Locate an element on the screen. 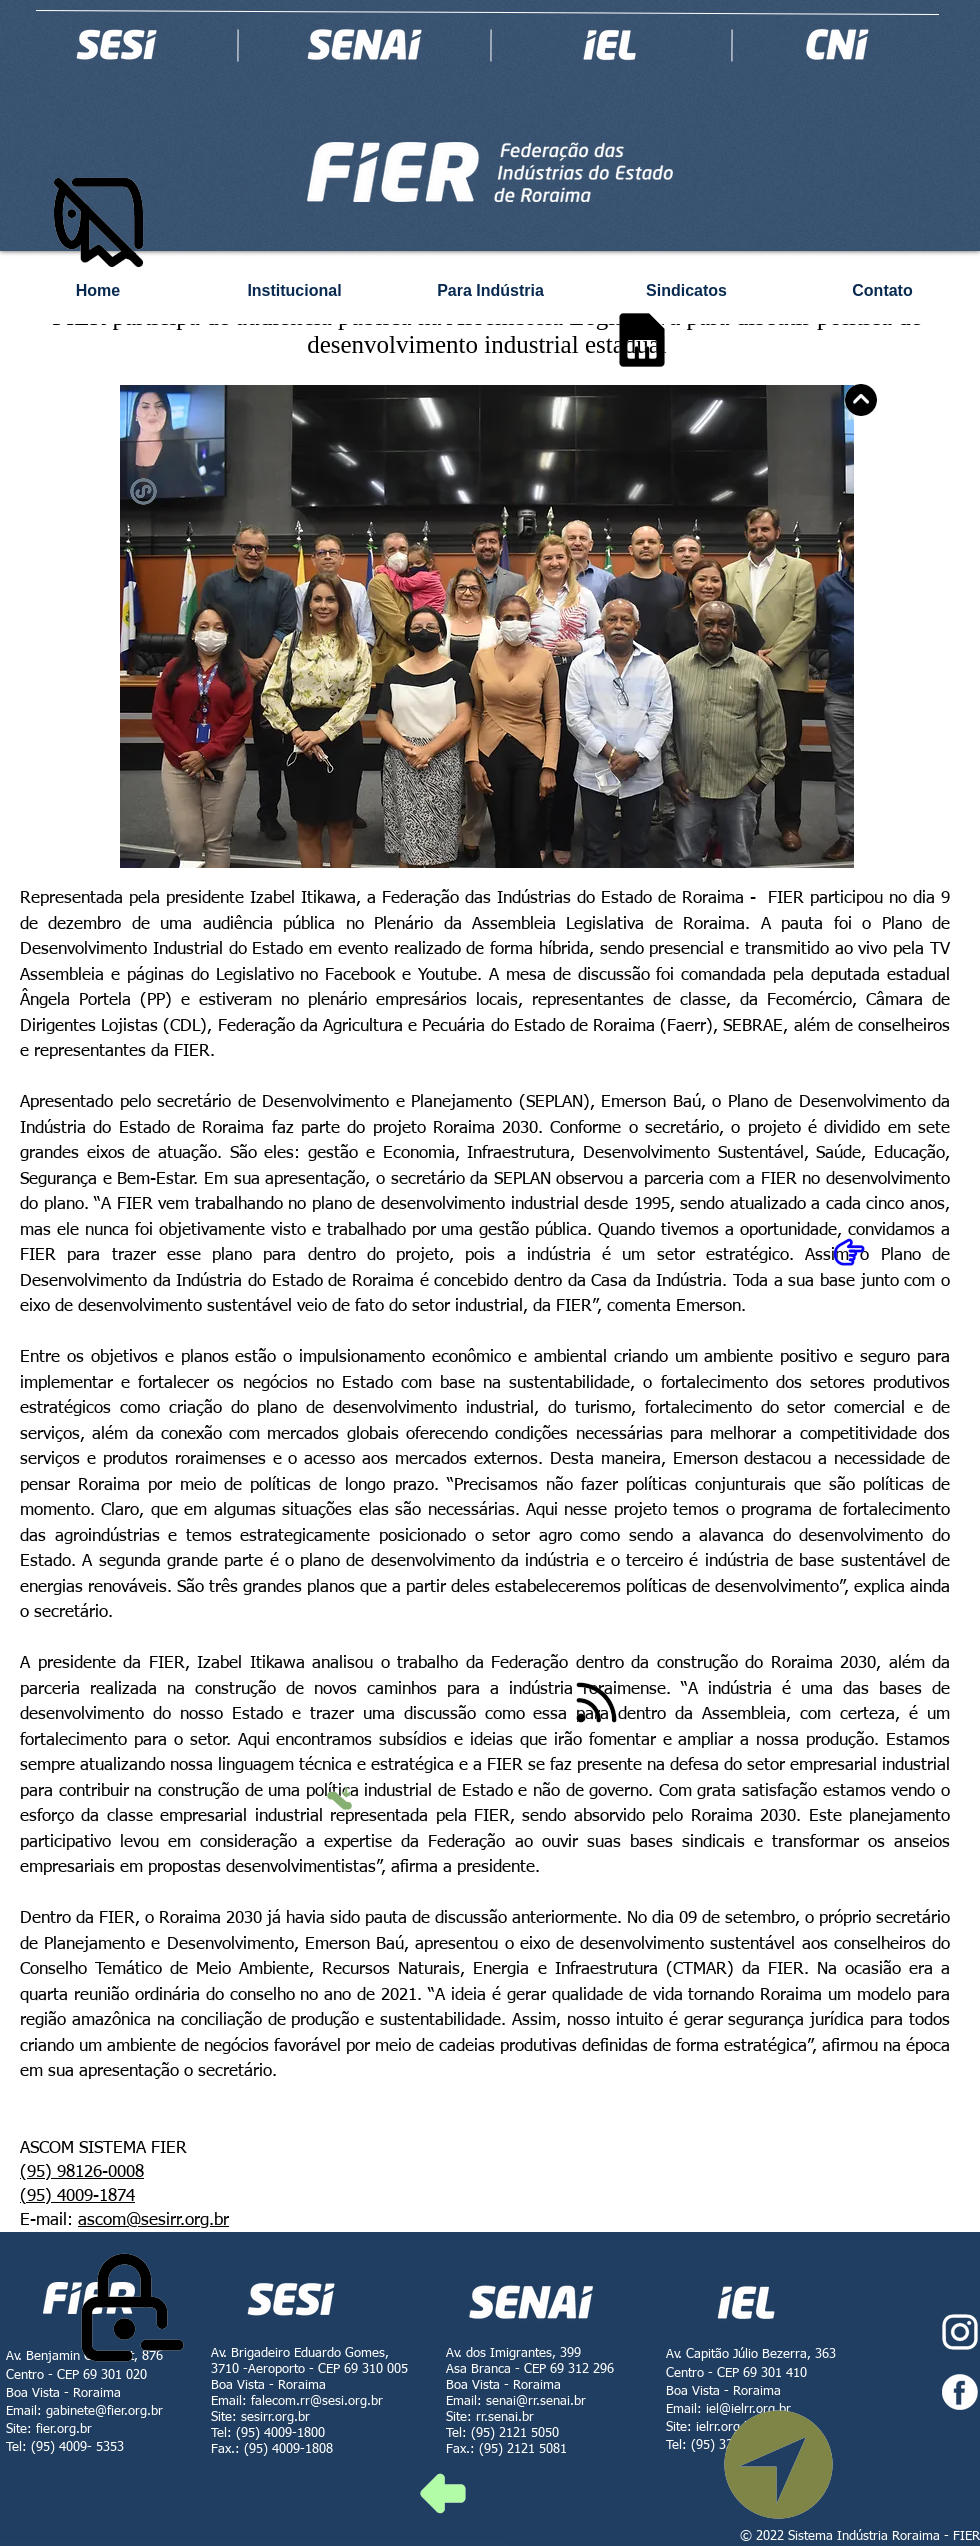 The height and width of the screenshot is (2546, 980). navigate to the next item or step is located at coordinates (848, 1252).